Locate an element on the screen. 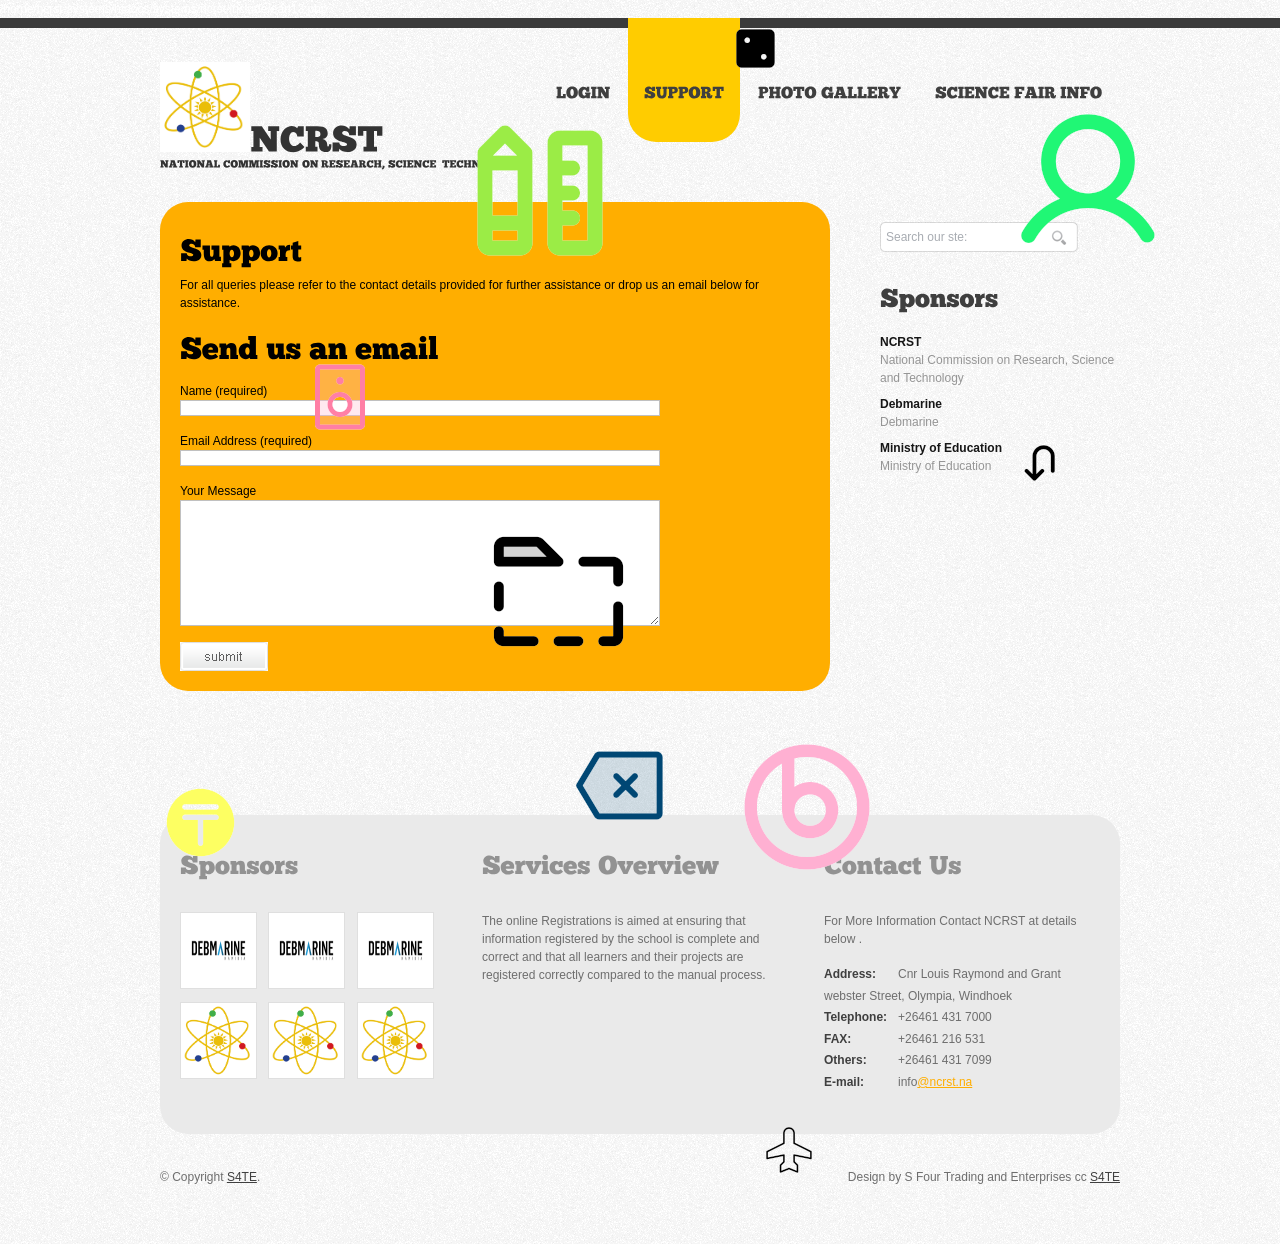 The image size is (1280, 1244). beats audio brand logo is located at coordinates (807, 807).